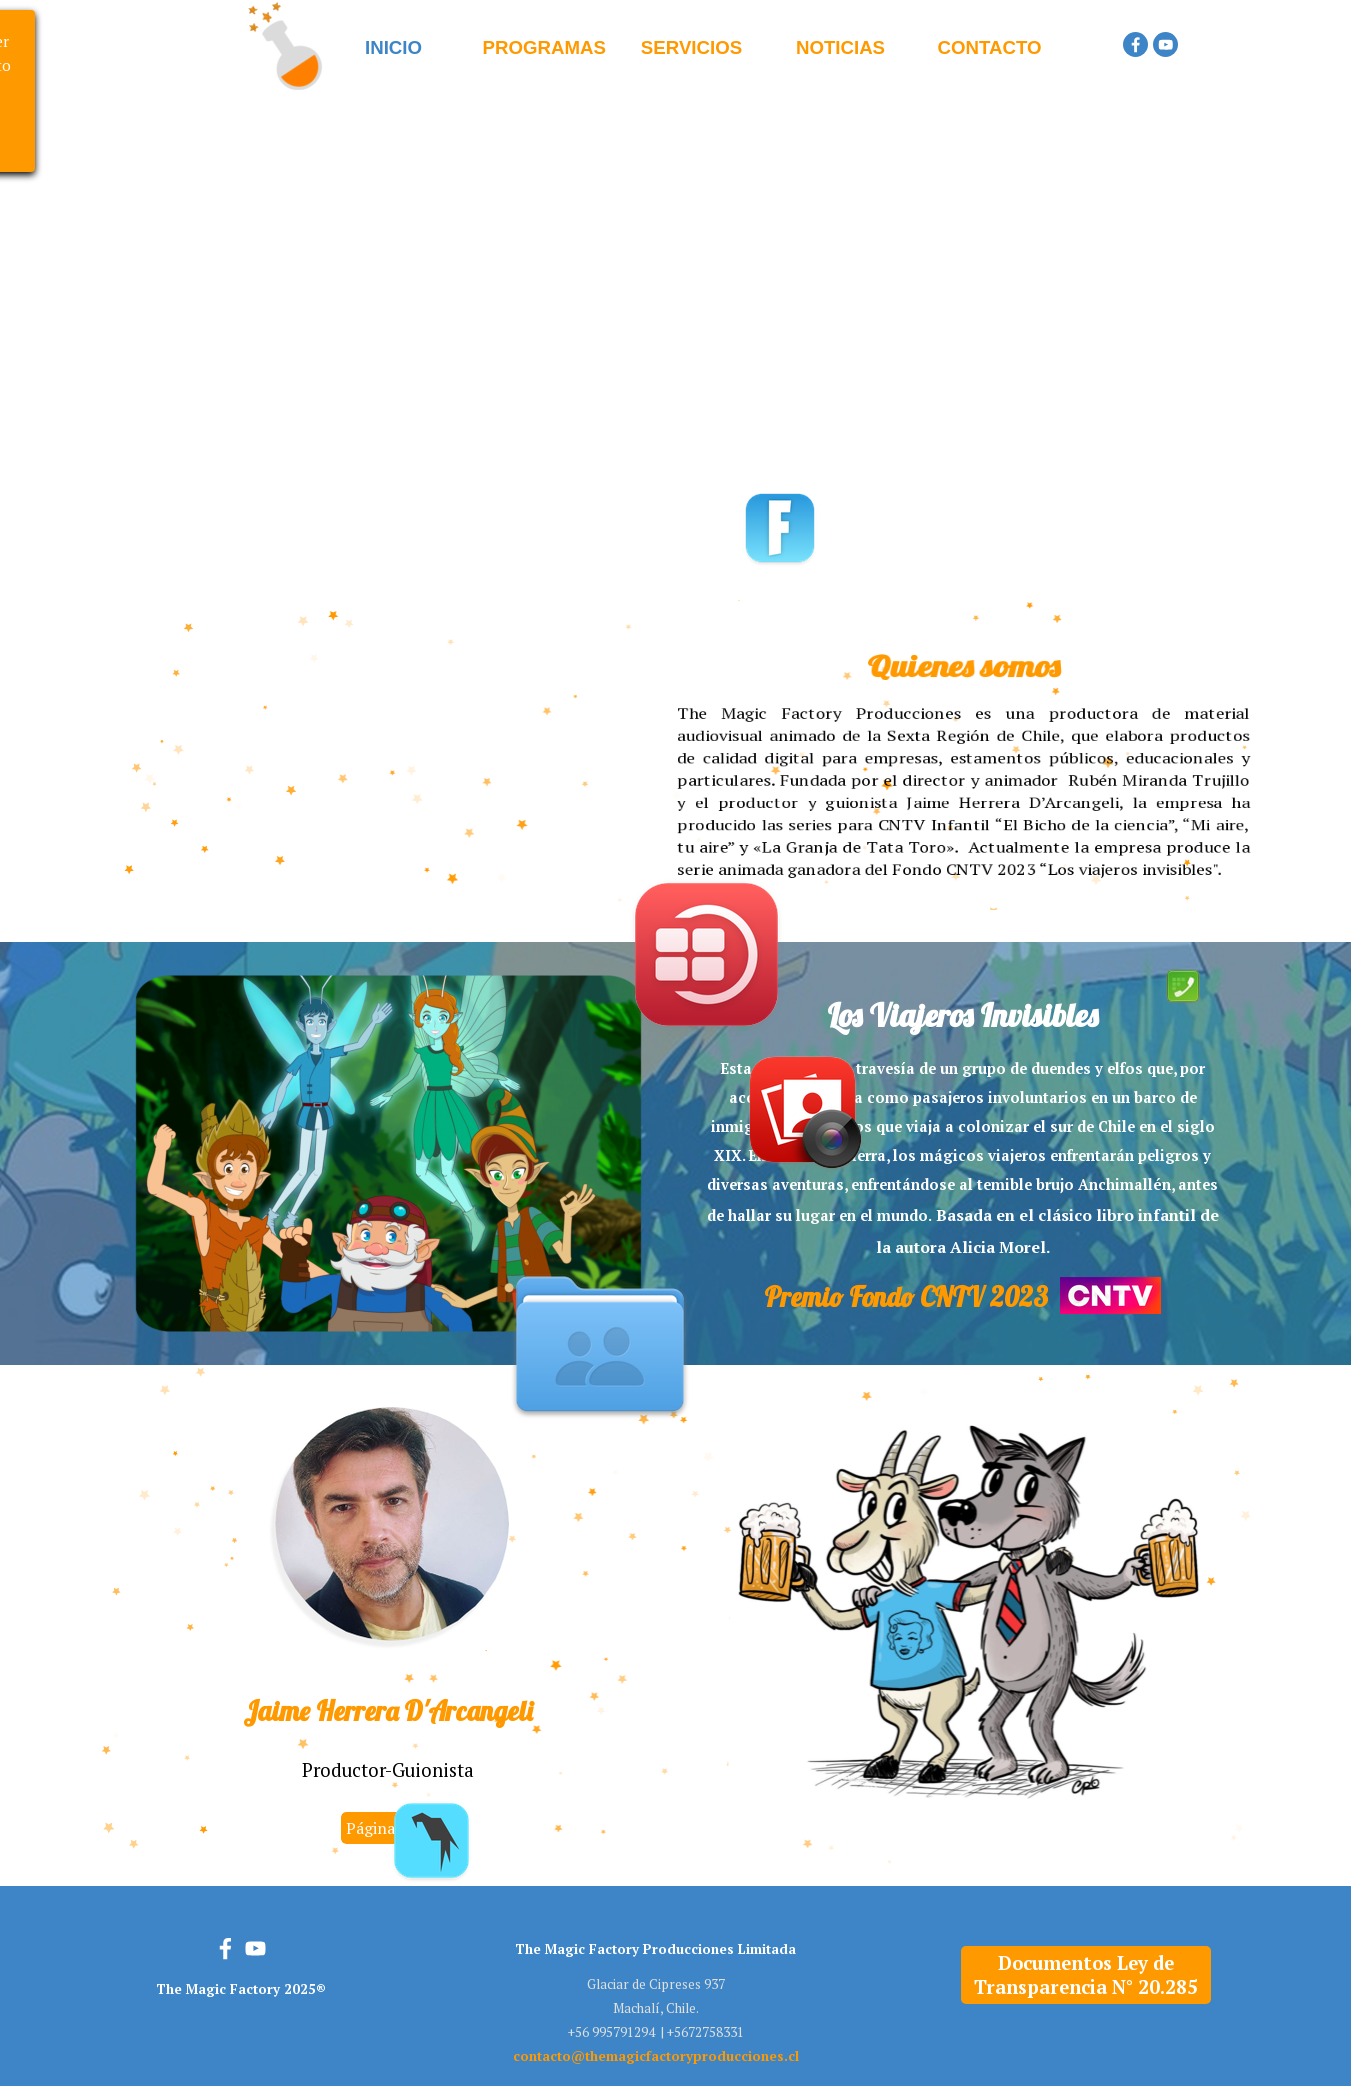 This screenshot has height=2086, width=1351. What do you see at coordinates (802, 1109) in the screenshot?
I see `open Photo Booth app` at bounding box center [802, 1109].